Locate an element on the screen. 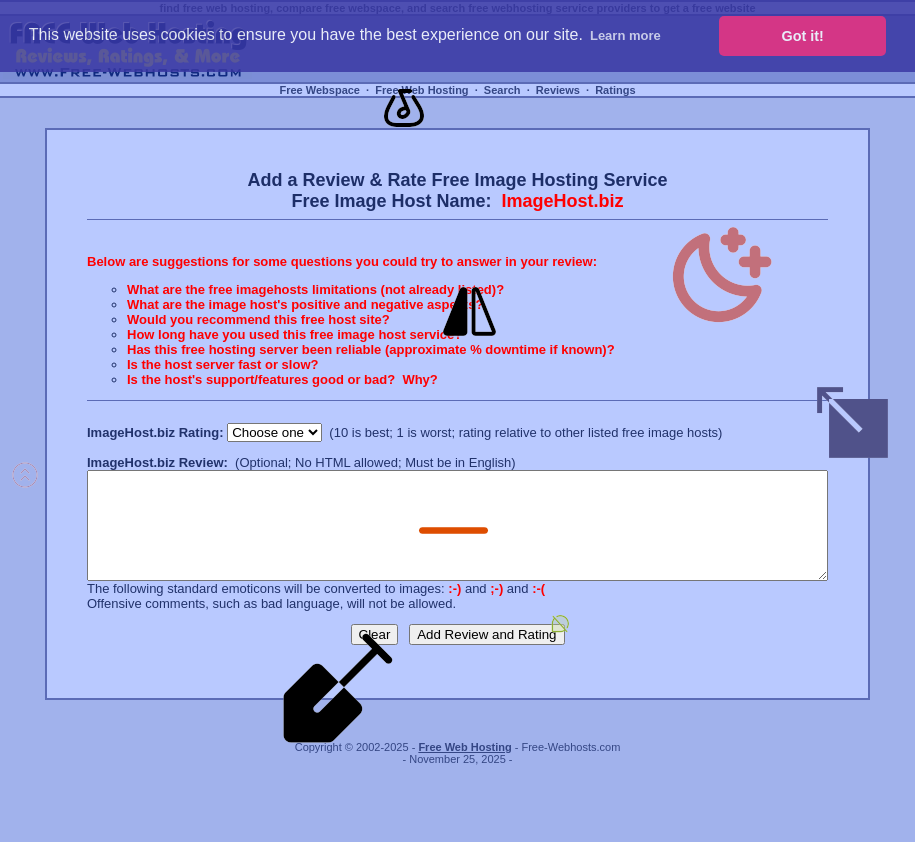 The image size is (915, 842). enable dark mode or night theme is located at coordinates (718, 276).